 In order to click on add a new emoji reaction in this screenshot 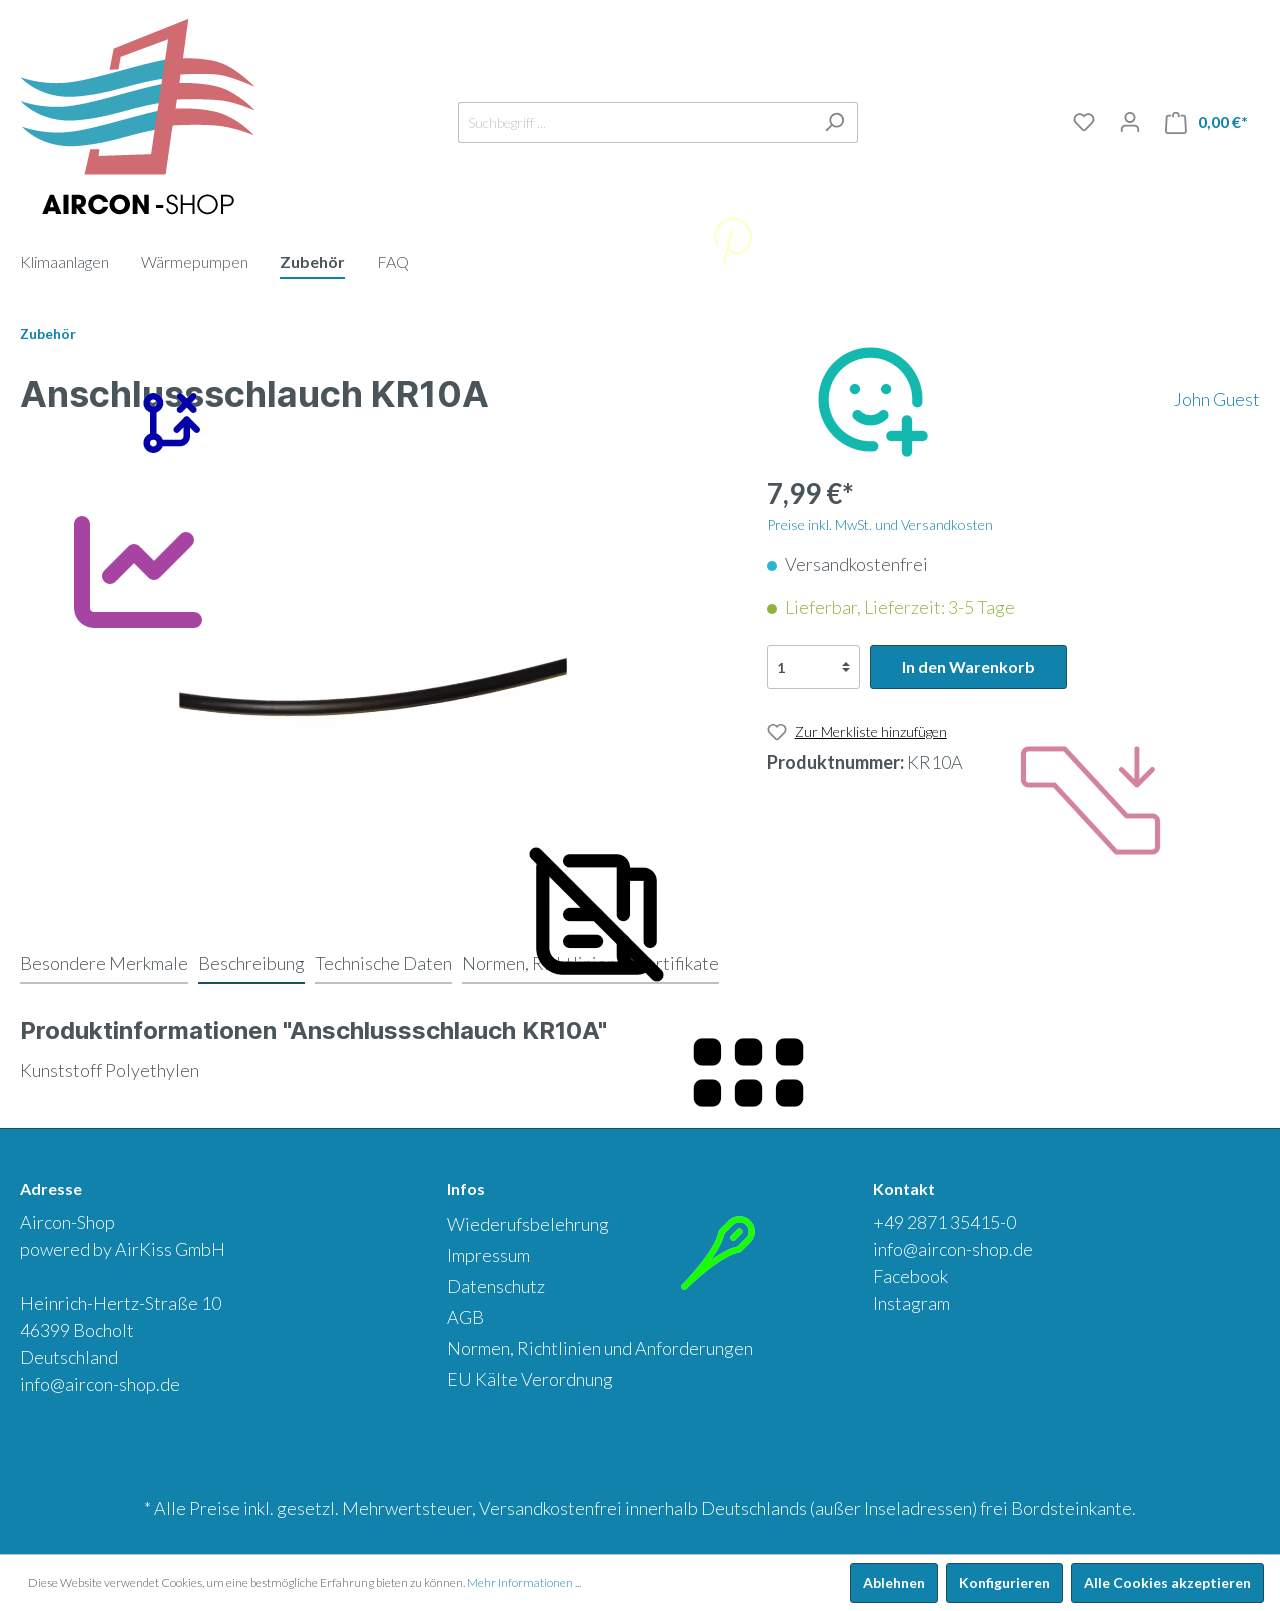, I will do `click(870, 399)`.